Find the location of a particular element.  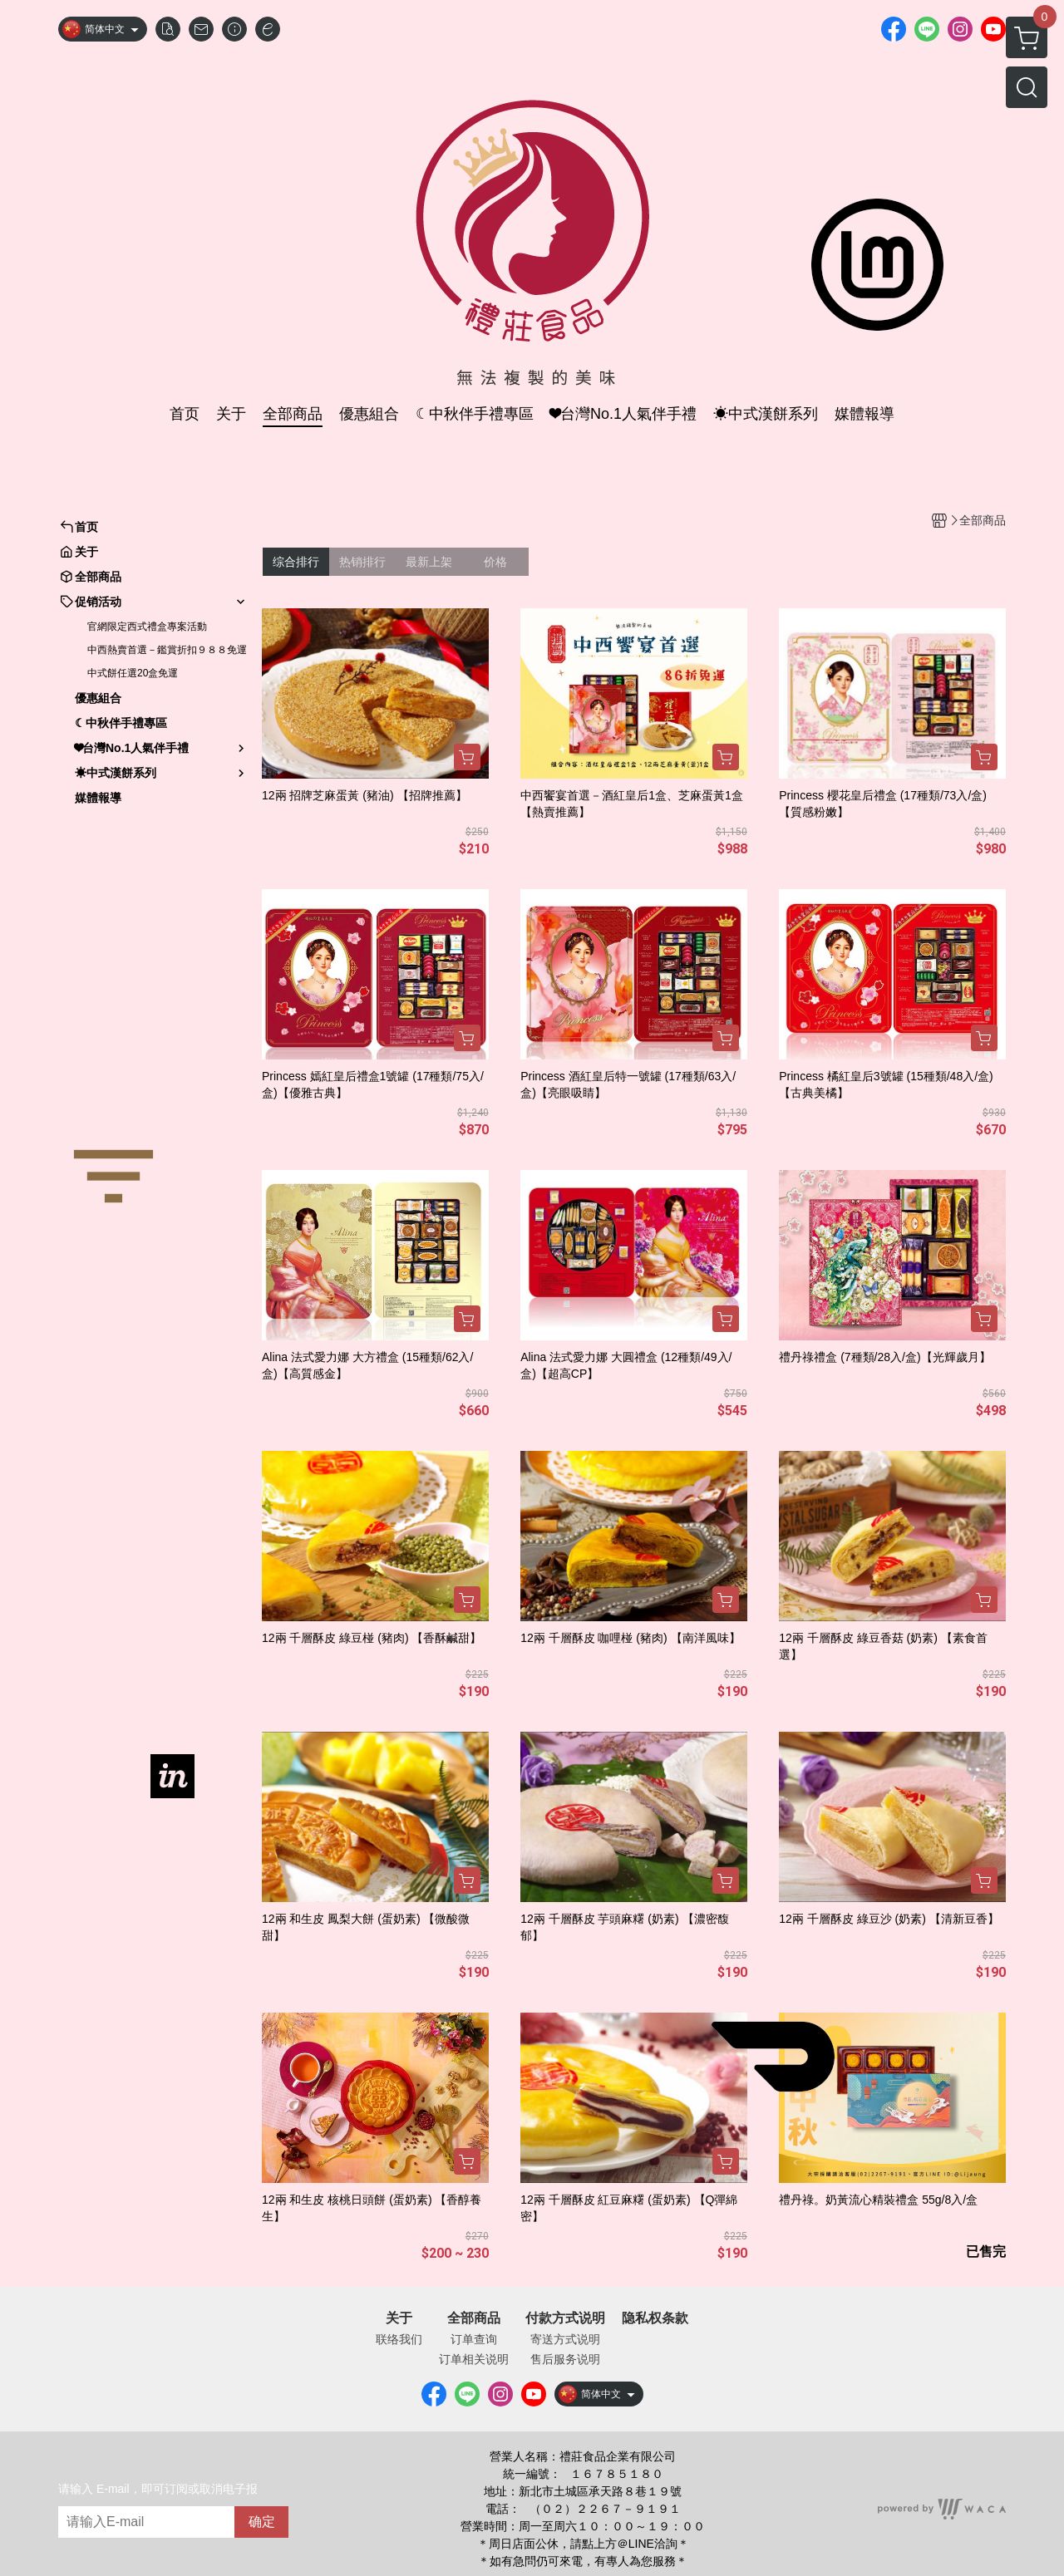

open InVision app is located at coordinates (172, 1776).